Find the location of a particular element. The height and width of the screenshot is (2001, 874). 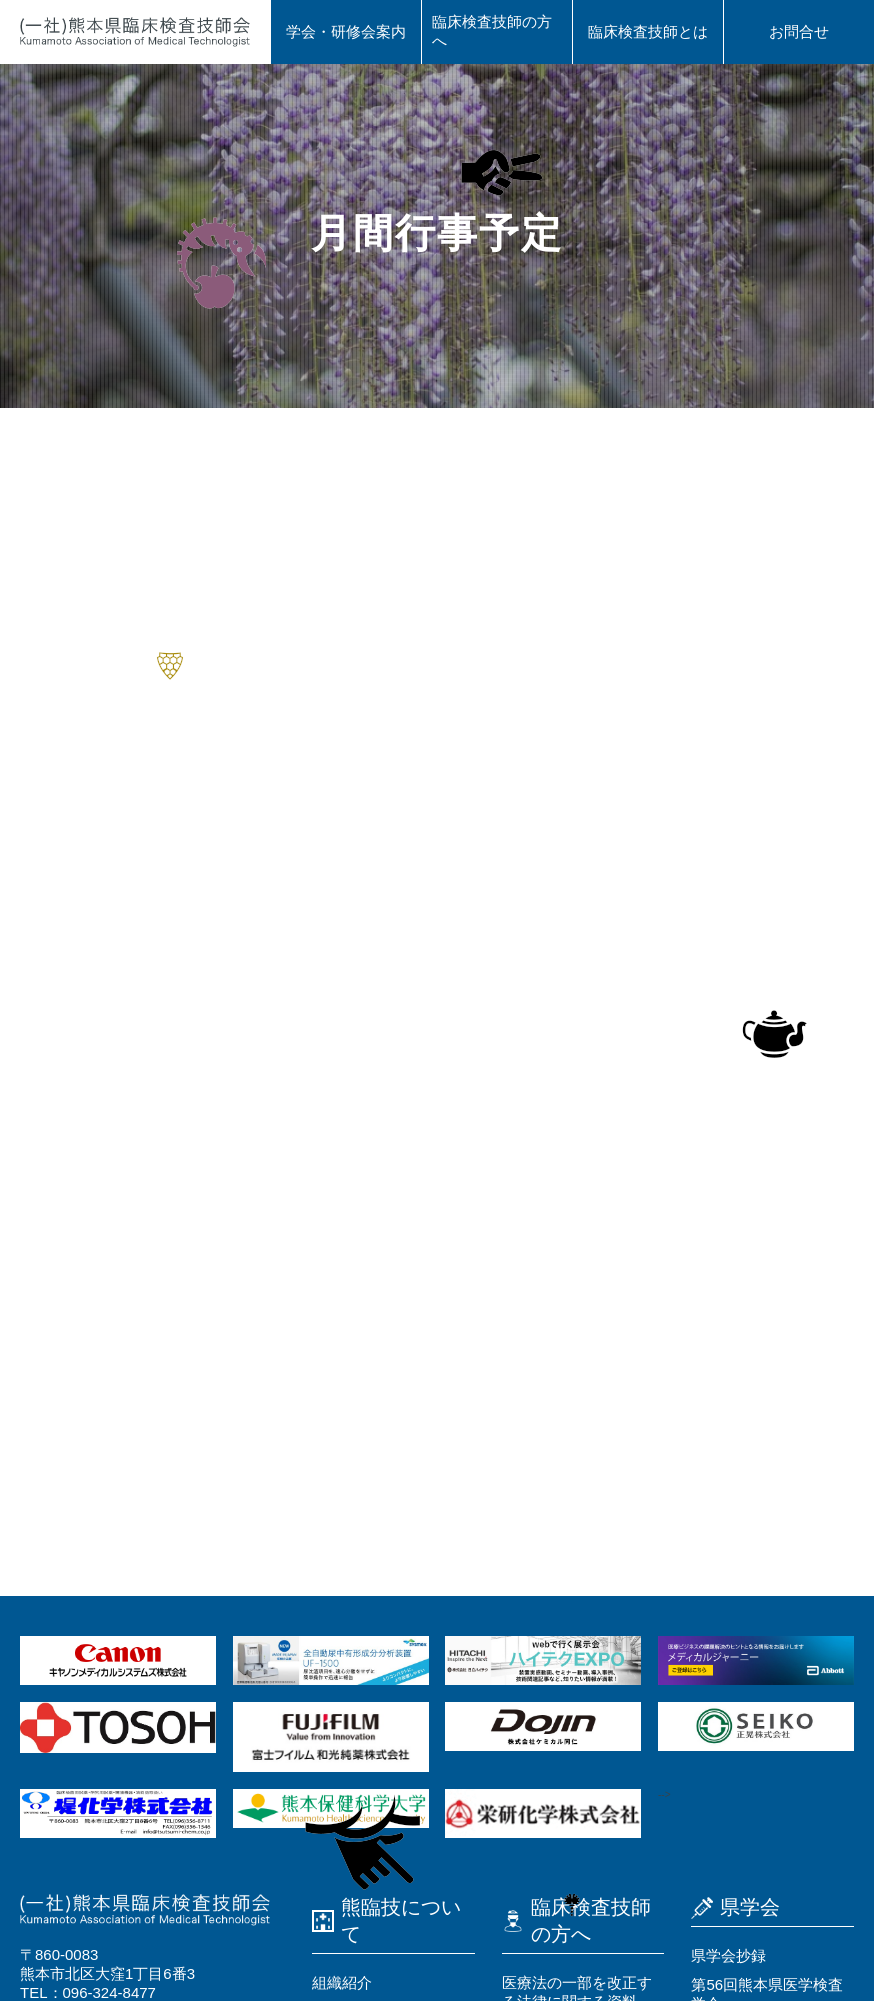

equip or select a defensive shield item is located at coordinates (170, 666).